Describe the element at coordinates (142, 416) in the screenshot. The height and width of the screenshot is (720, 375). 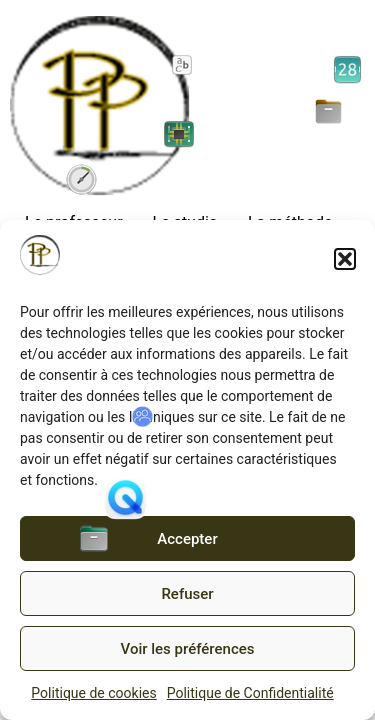
I see `access user account and personal settings` at that location.